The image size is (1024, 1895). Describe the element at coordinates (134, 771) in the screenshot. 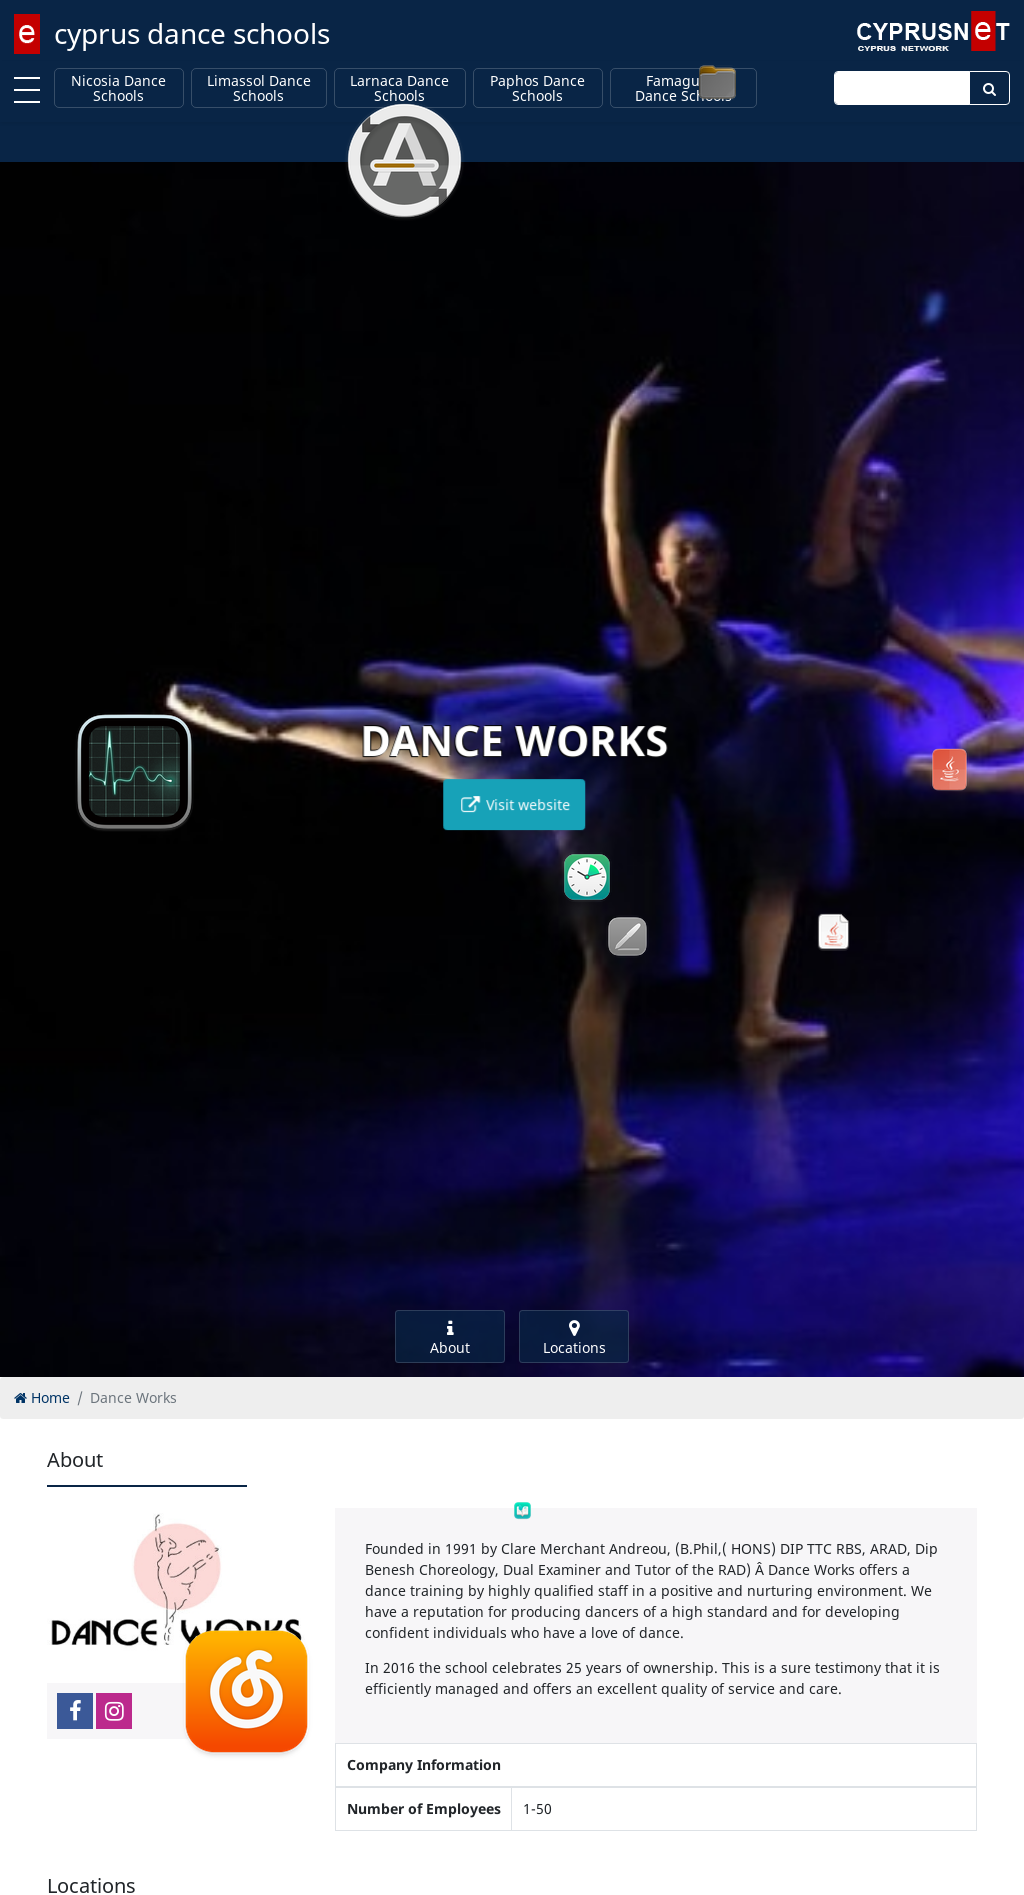

I see `open activity monitor to view system performance` at that location.